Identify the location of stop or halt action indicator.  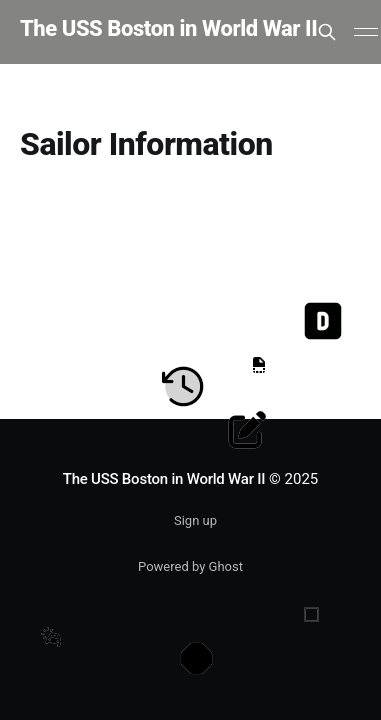
(196, 658).